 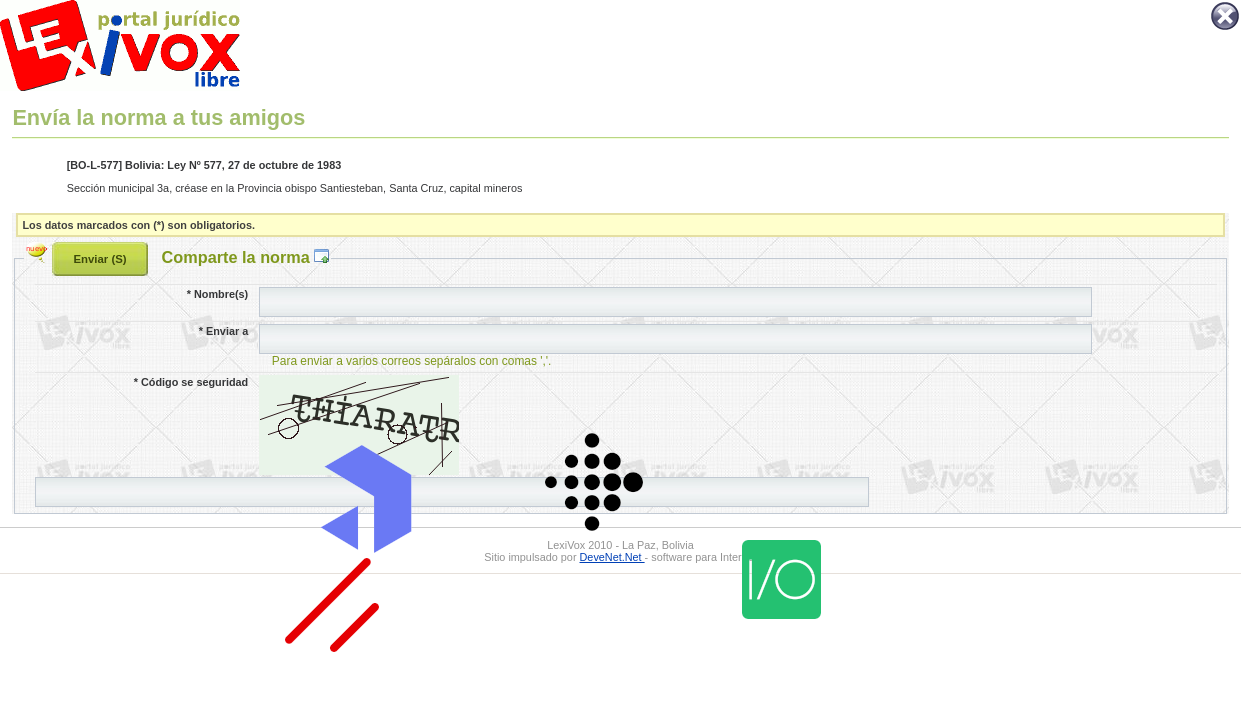 I want to click on payload cms logo, so click(x=366, y=499).